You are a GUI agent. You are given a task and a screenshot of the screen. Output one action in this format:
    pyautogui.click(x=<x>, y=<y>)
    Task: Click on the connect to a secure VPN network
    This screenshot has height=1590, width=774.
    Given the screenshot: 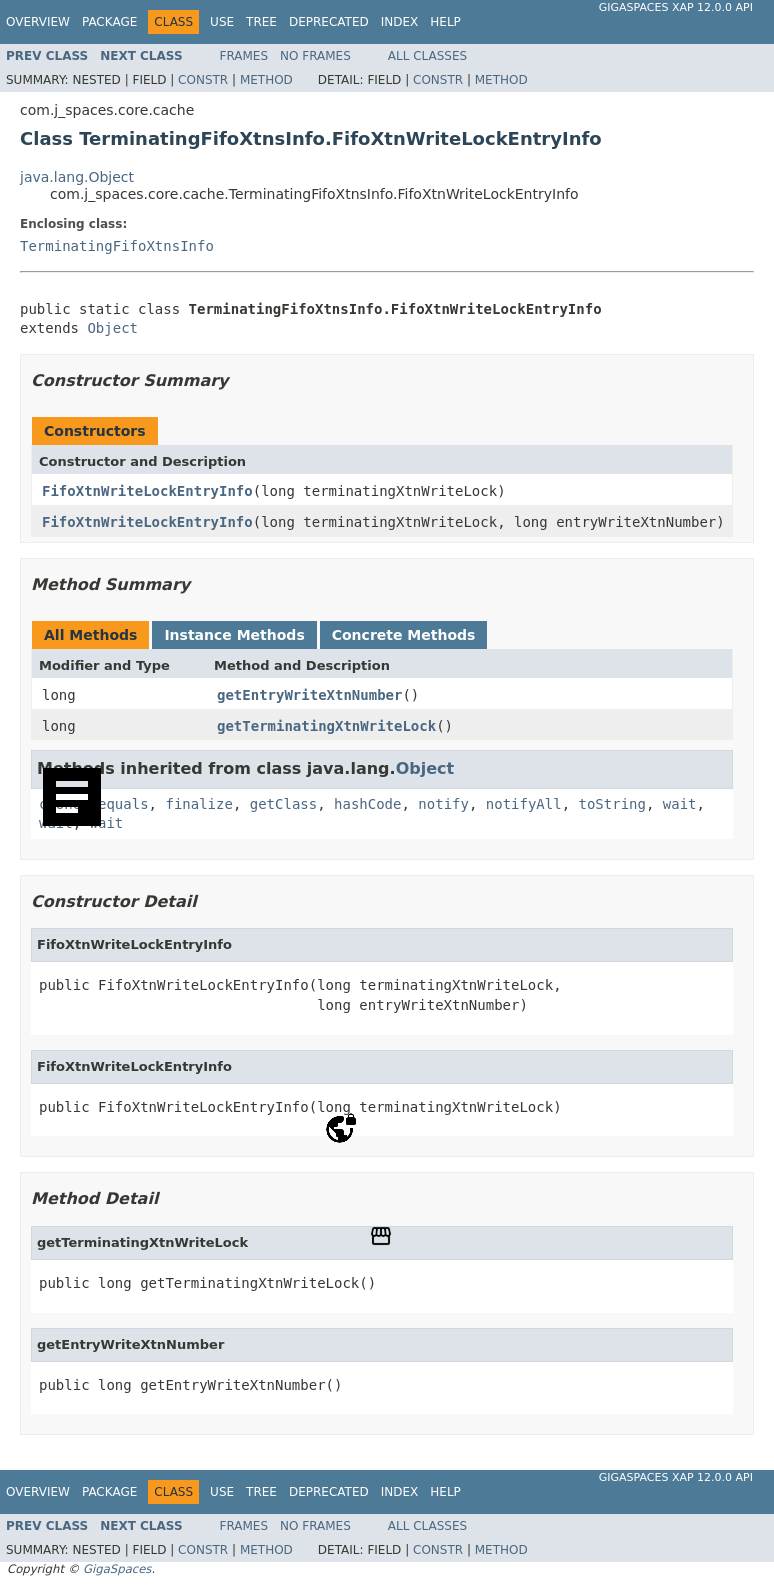 What is the action you would take?
    pyautogui.click(x=341, y=1128)
    